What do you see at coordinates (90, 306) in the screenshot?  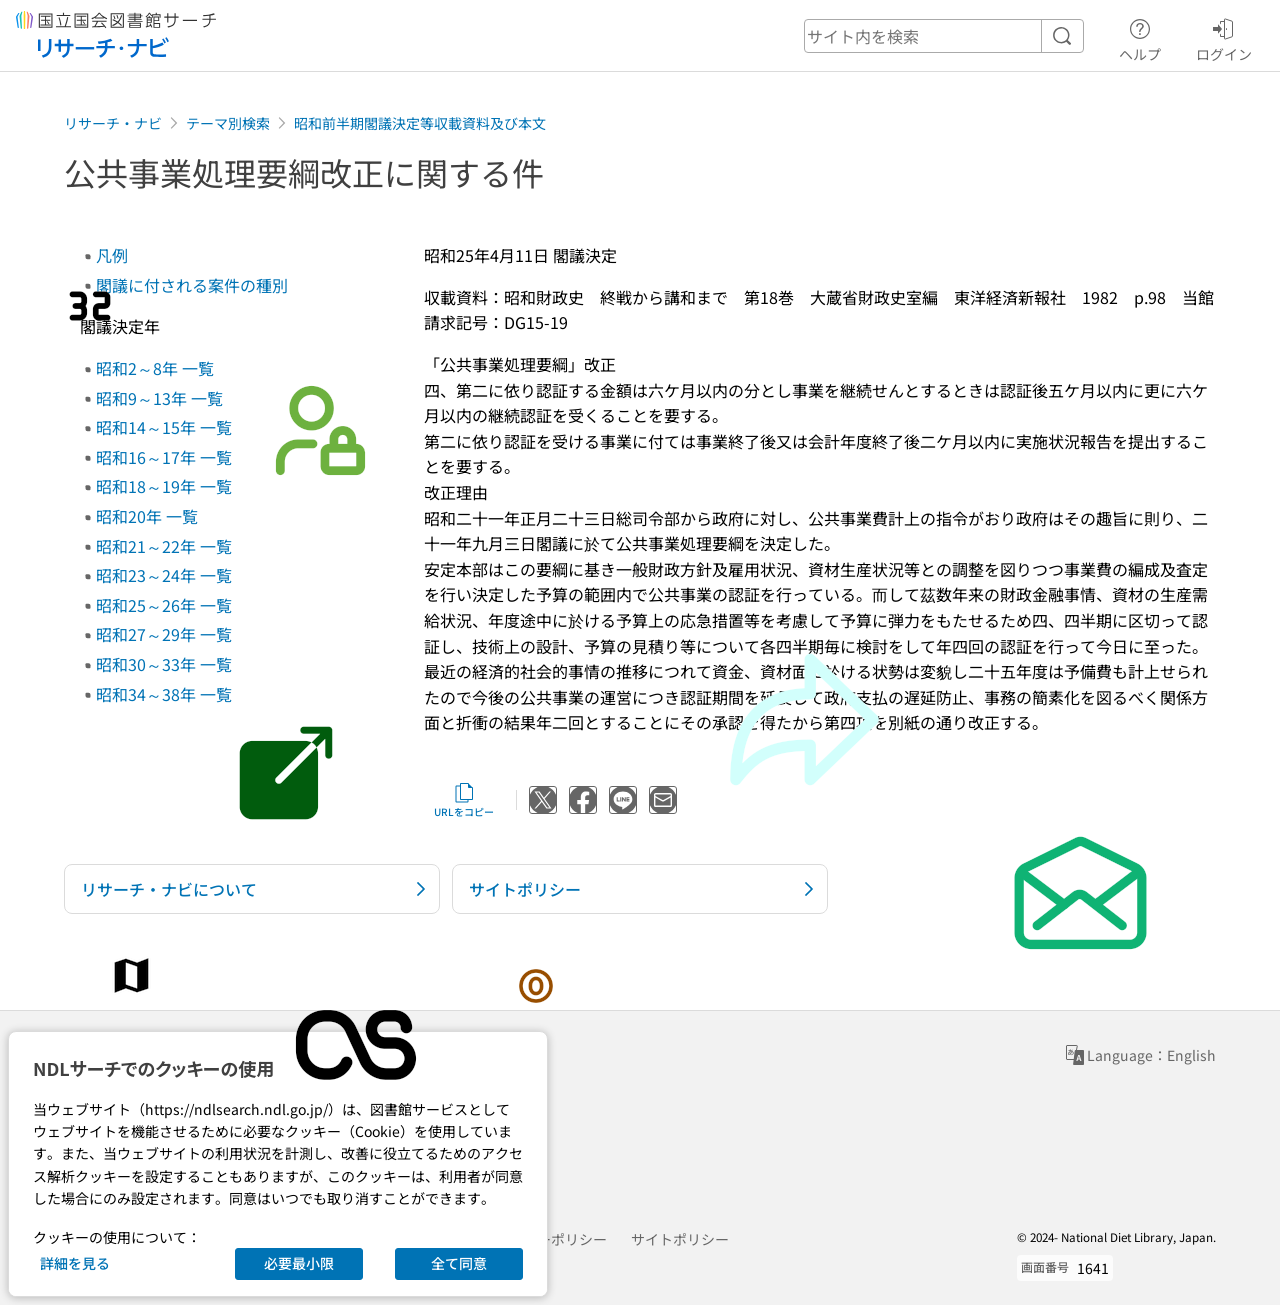 I see `indicates item number or position 32 in a list` at bounding box center [90, 306].